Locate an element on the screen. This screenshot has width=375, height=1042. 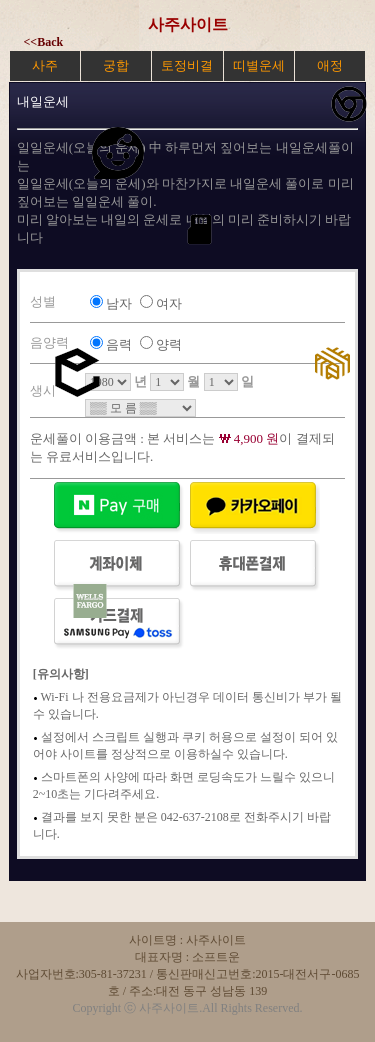
access external storage settings is located at coordinates (199, 229).